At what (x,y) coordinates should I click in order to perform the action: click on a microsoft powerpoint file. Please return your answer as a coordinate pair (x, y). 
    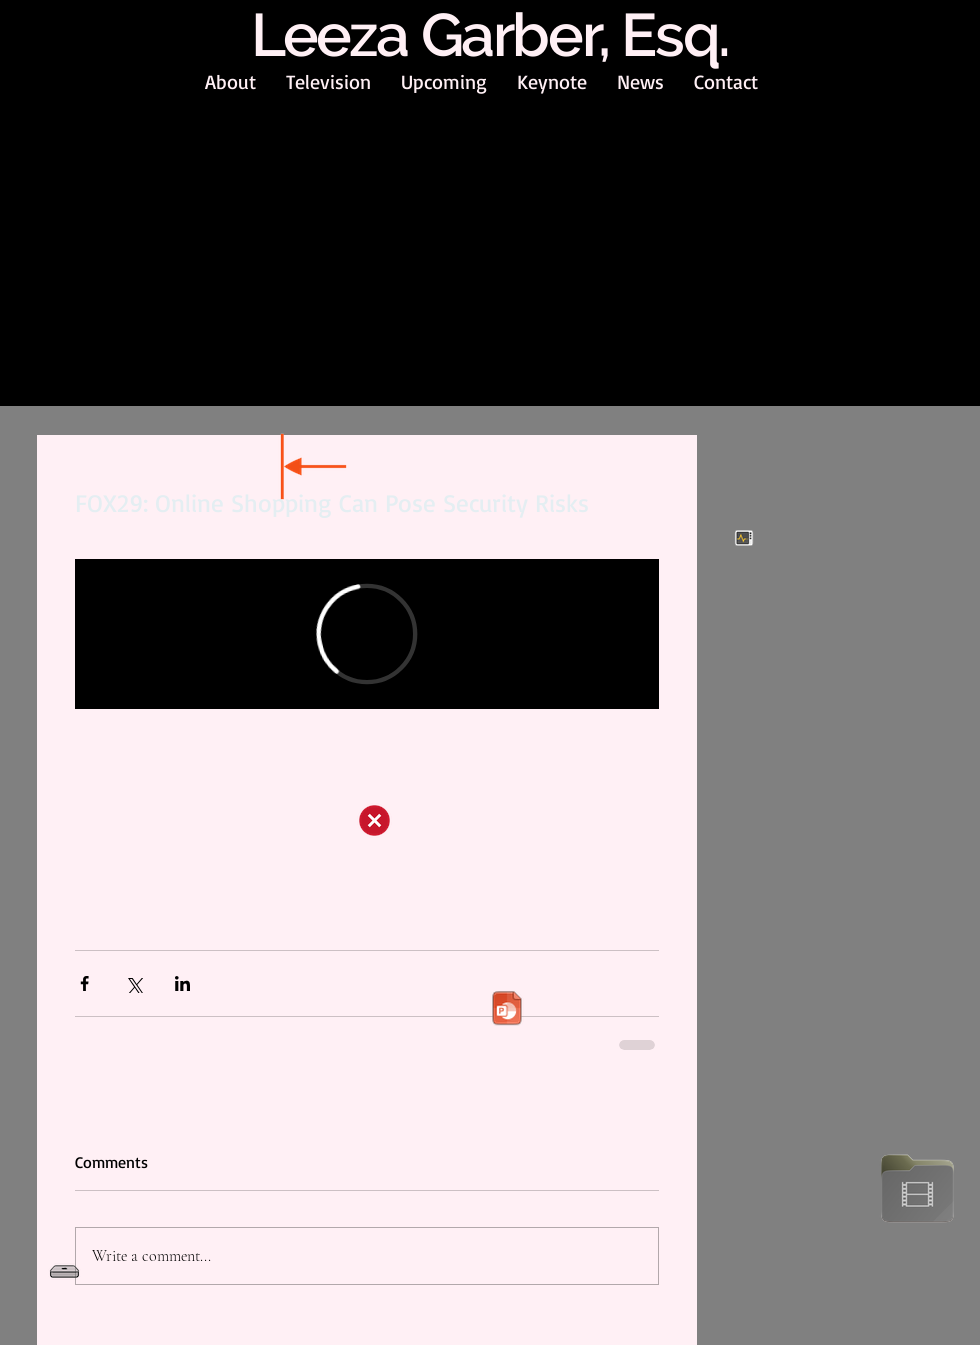
    Looking at the image, I should click on (507, 1008).